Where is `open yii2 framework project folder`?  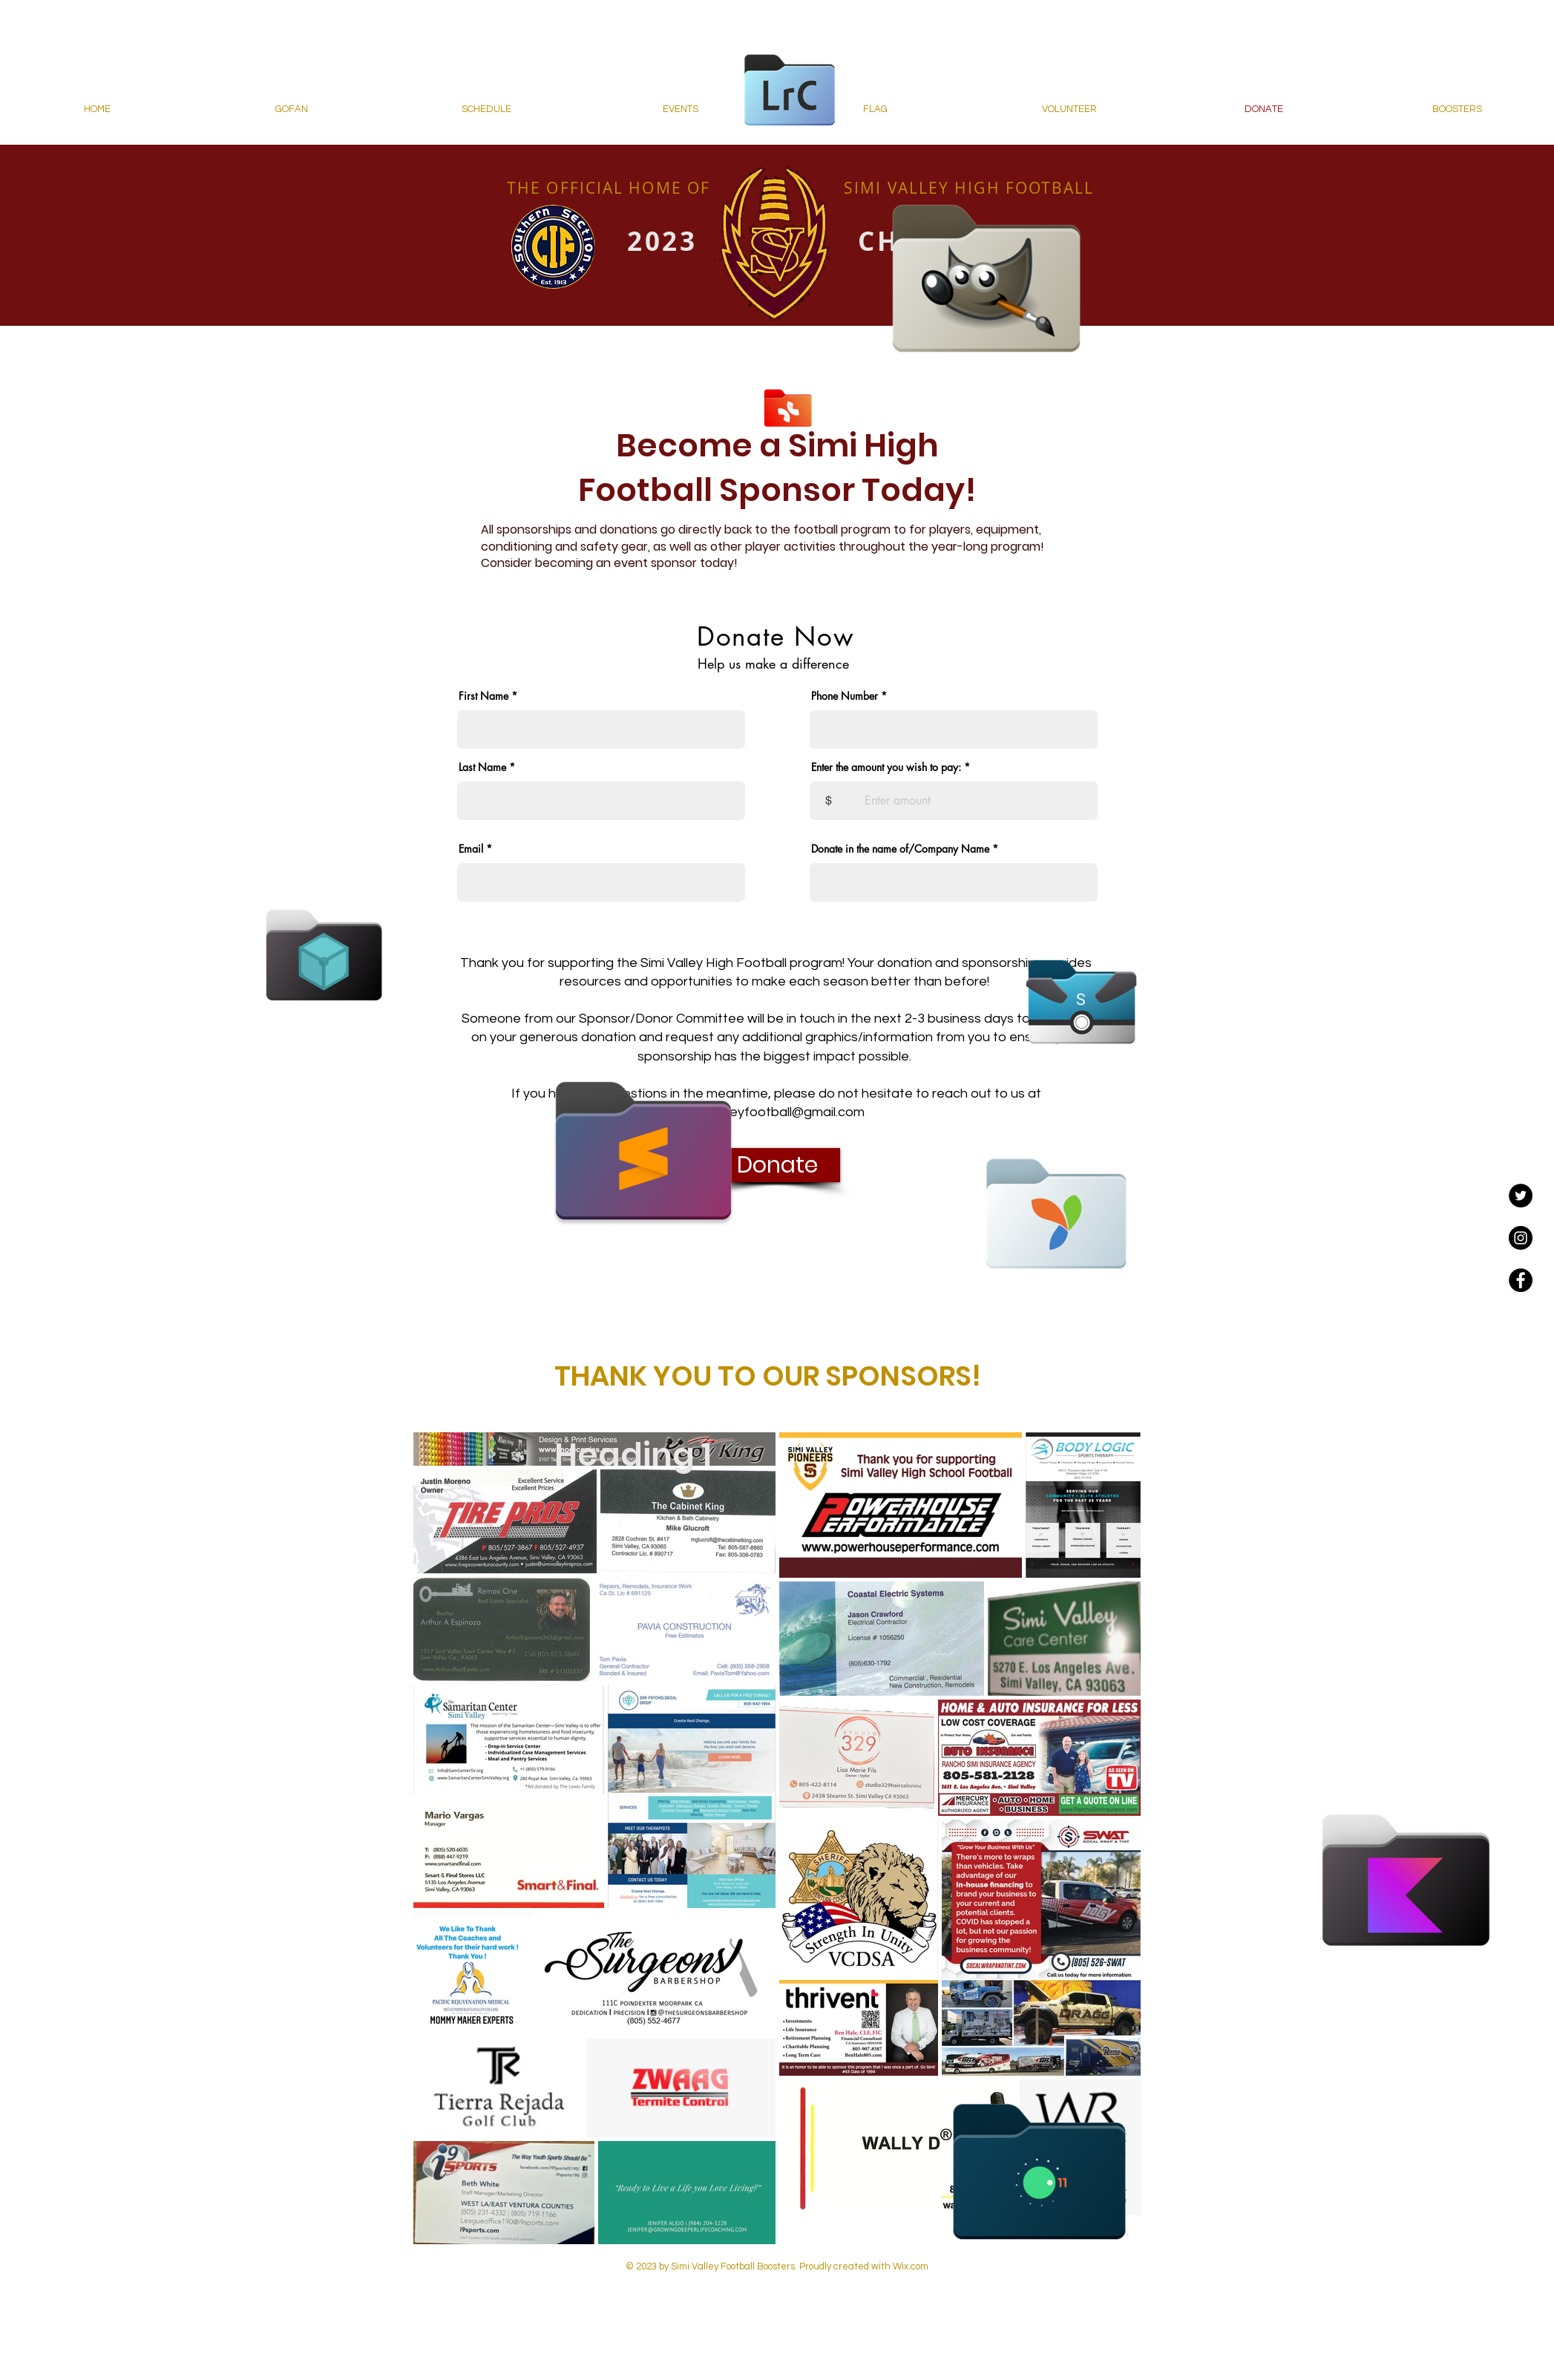
open yii2 framework project folder is located at coordinates (1055, 1217).